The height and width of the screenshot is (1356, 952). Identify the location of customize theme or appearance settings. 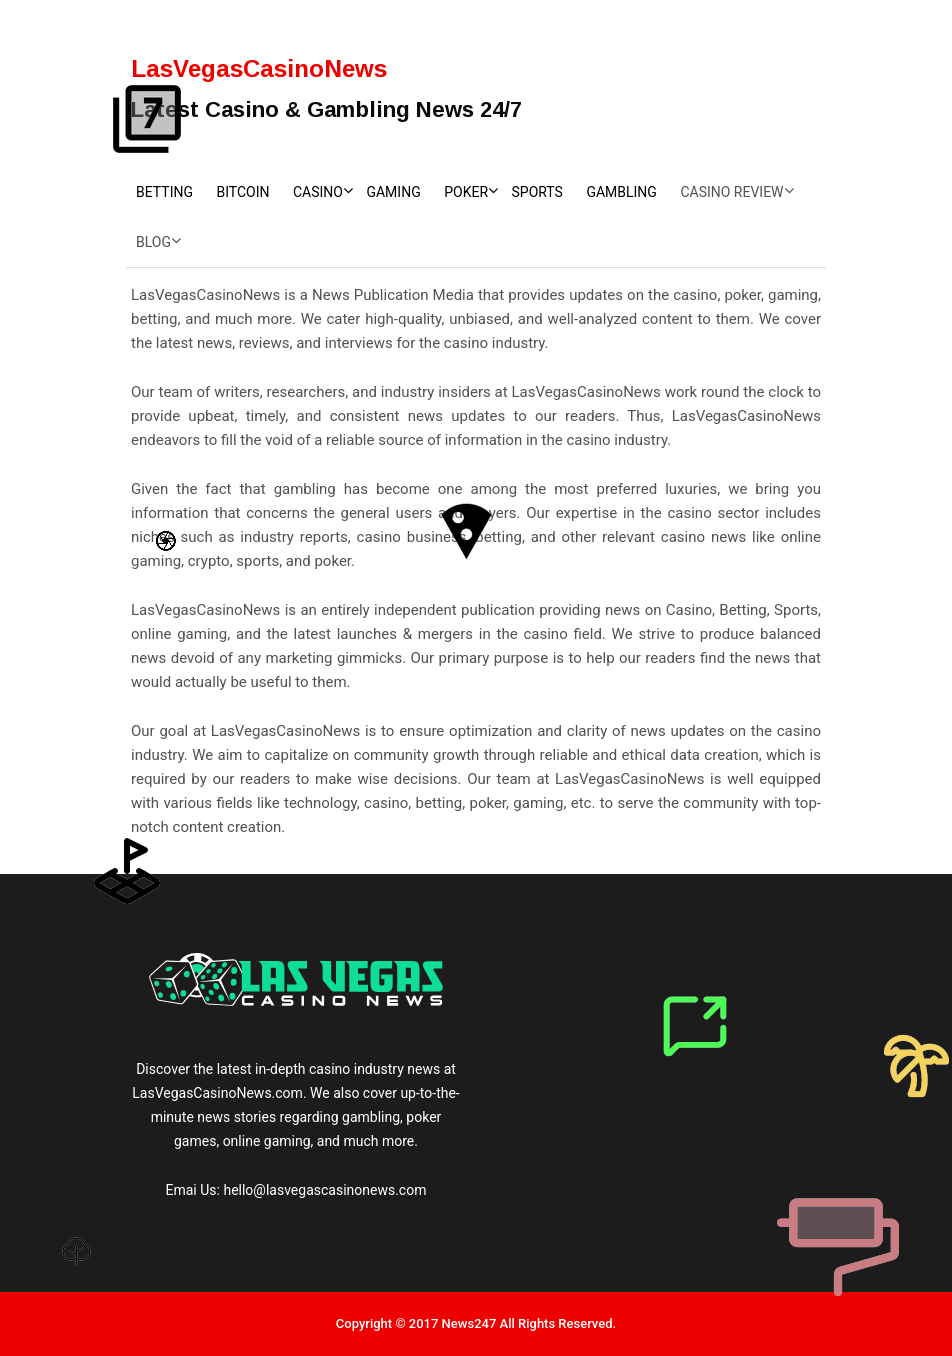
(838, 1239).